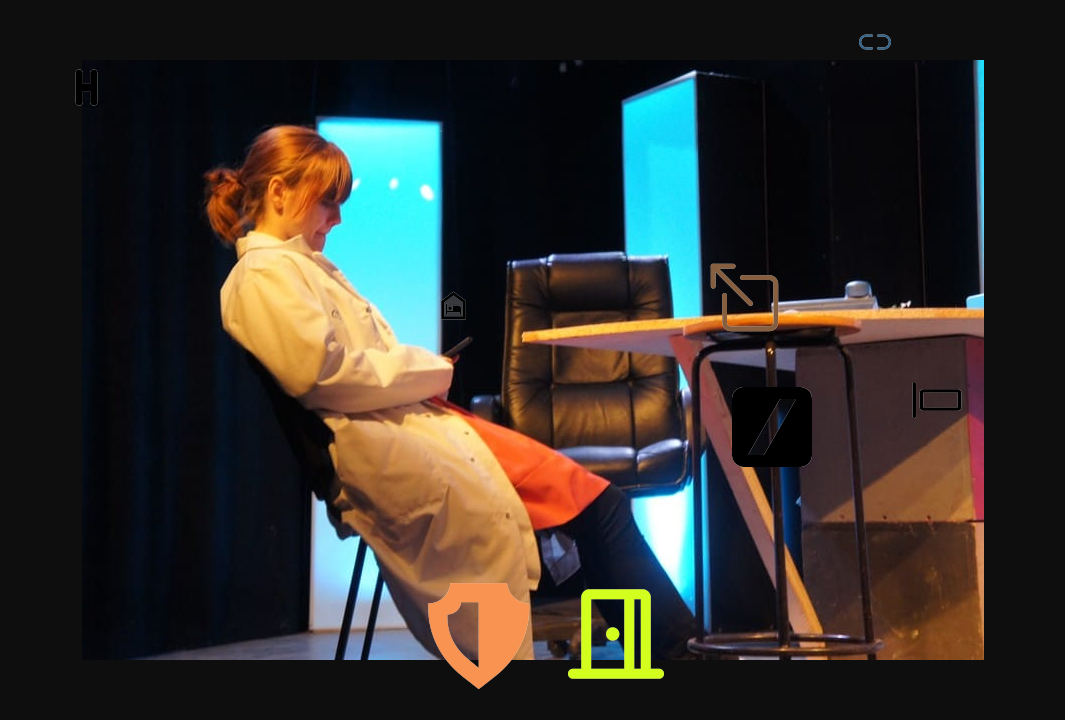 The height and width of the screenshot is (720, 1065). Describe the element at coordinates (453, 305) in the screenshot. I see `find overnight shelter or emergency housing` at that location.